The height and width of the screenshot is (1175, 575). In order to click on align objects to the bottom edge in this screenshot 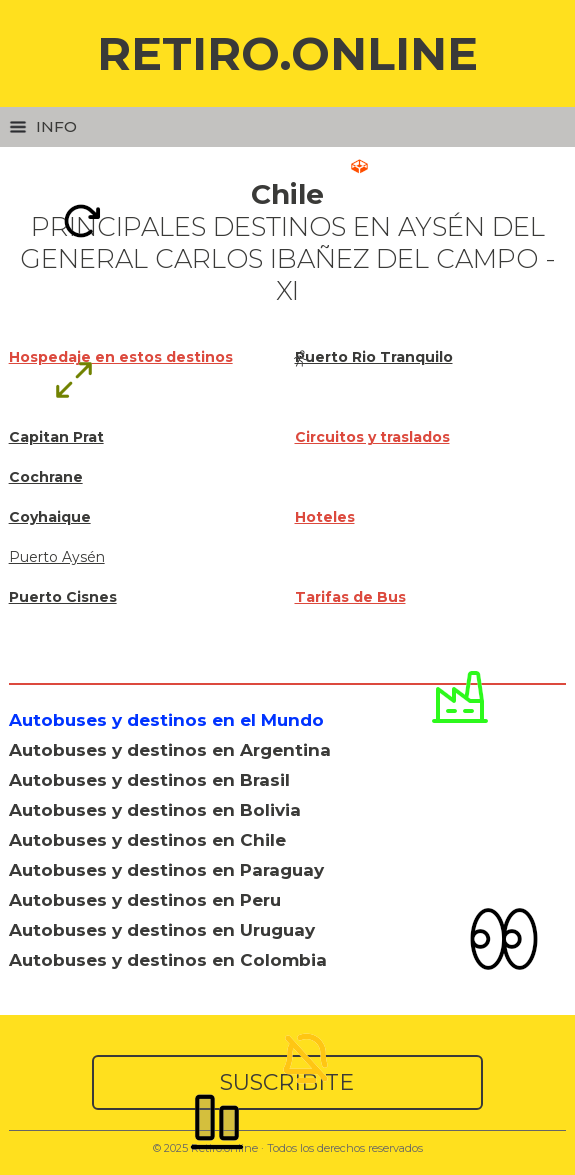, I will do `click(217, 1123)`.